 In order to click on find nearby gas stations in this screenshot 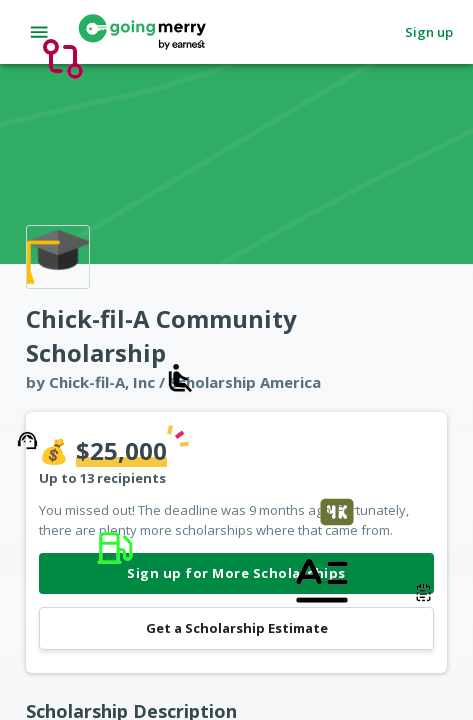, I will do `click(115, 548)`.